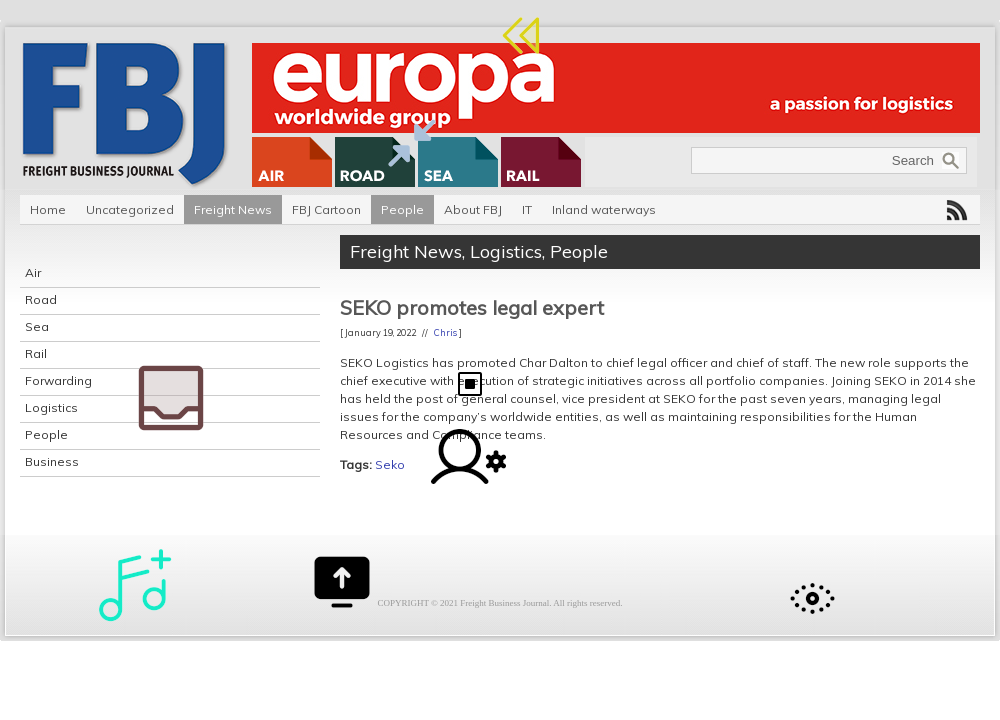  What do you see at coordinates (522, 35) in the screenshot?
I see `go back to the beginning` at bounding box center [522, 35].